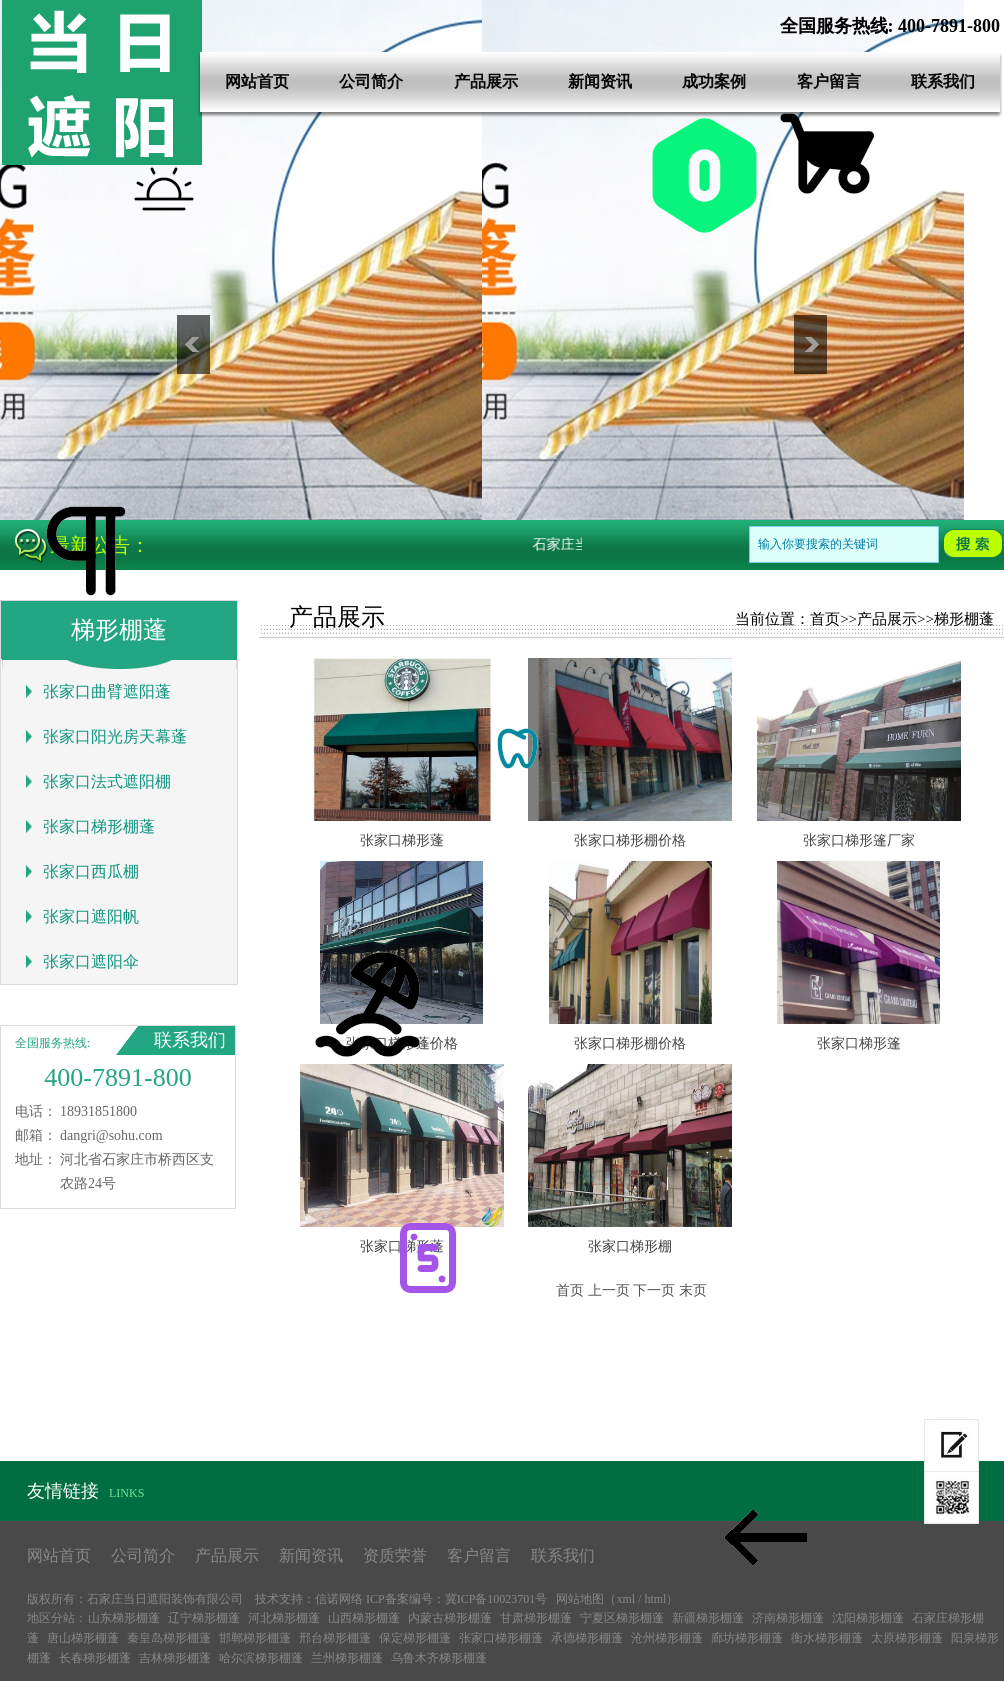 This screenshot has height=1681, width=1004. I want to click on represents a 5 of clubs playing card, so click(428, 1258).